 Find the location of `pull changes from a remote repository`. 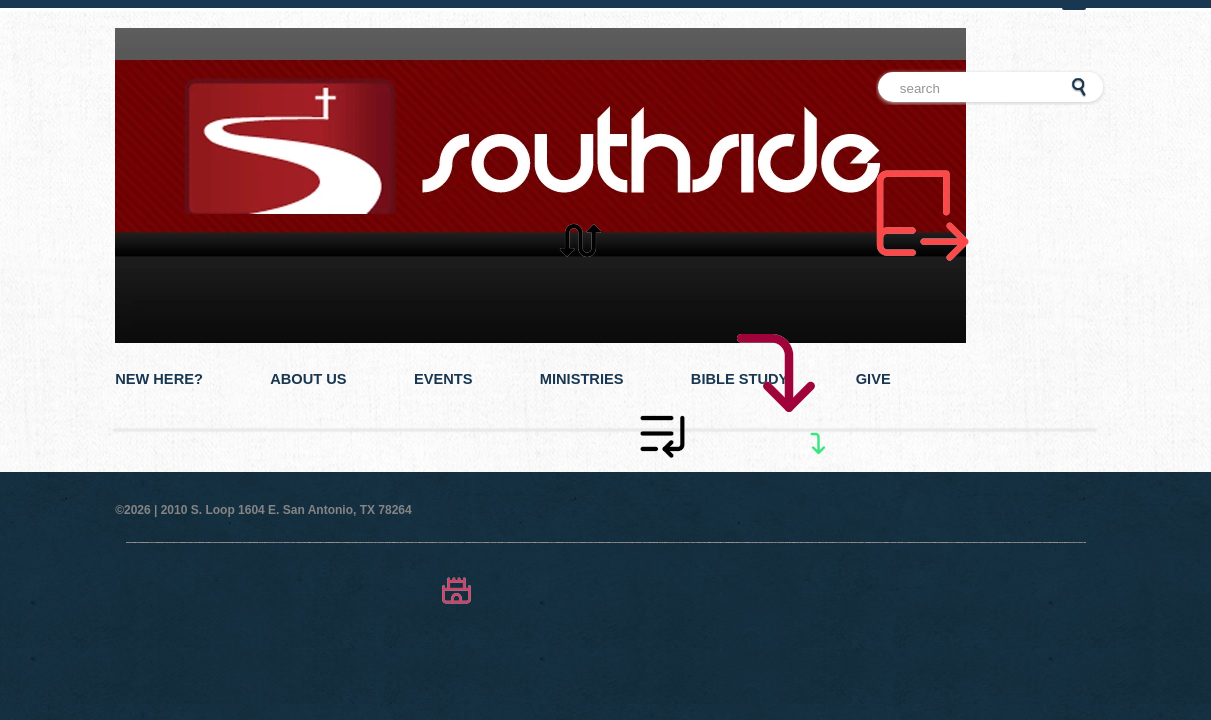

pull changes from a remote repository is located at coordinates (919, 219).